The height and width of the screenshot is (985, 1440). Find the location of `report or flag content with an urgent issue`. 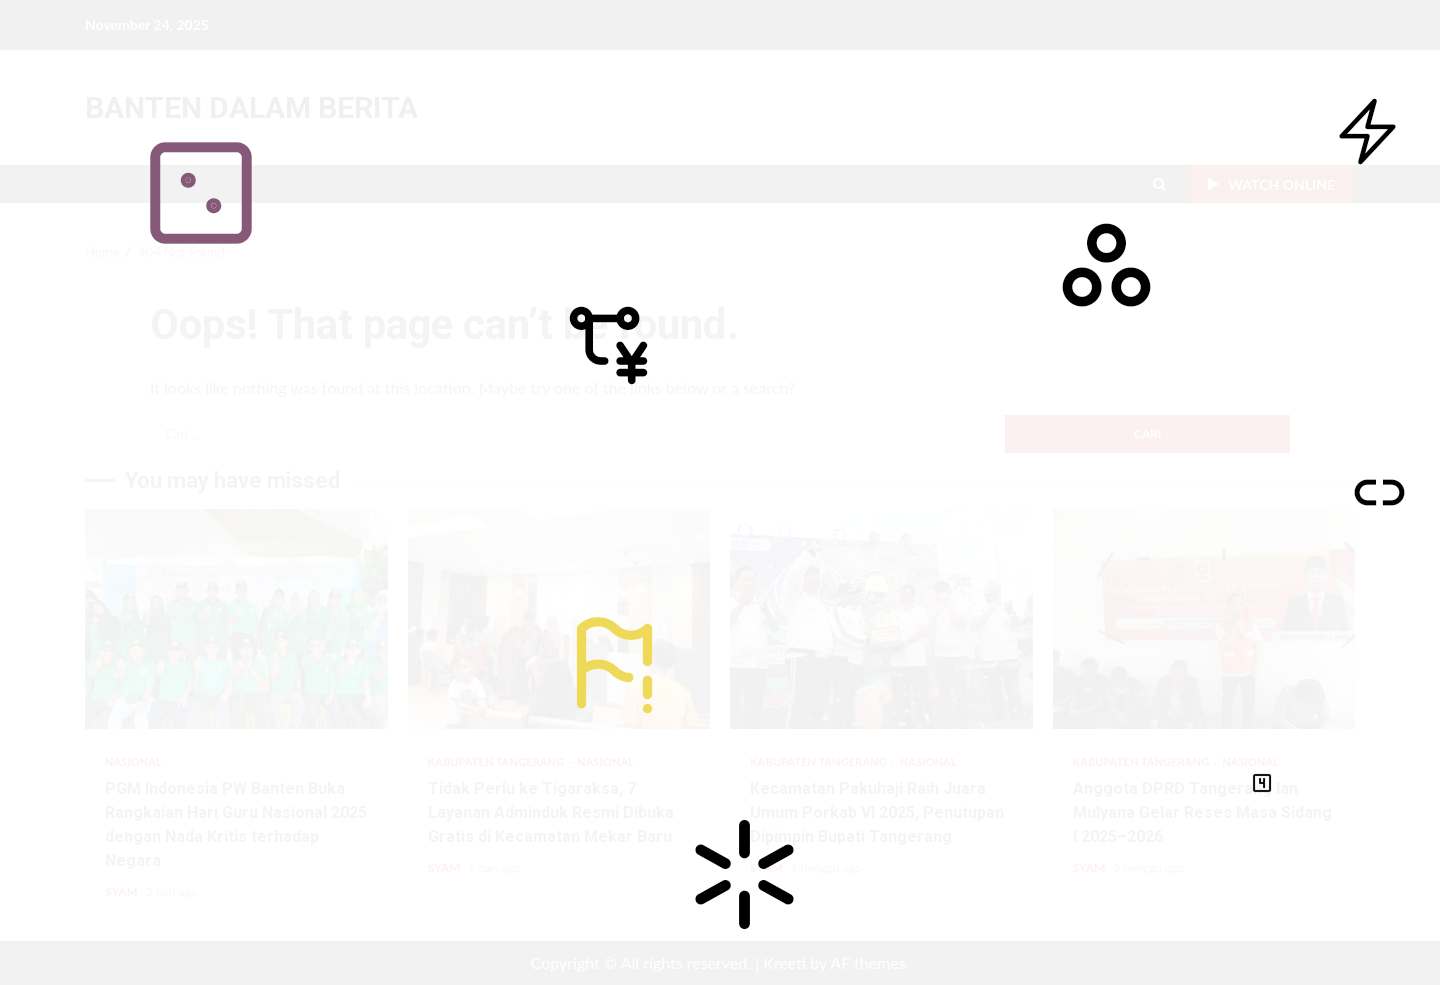

report or flag content with an urgent issue is located at coordinates (614, 661).